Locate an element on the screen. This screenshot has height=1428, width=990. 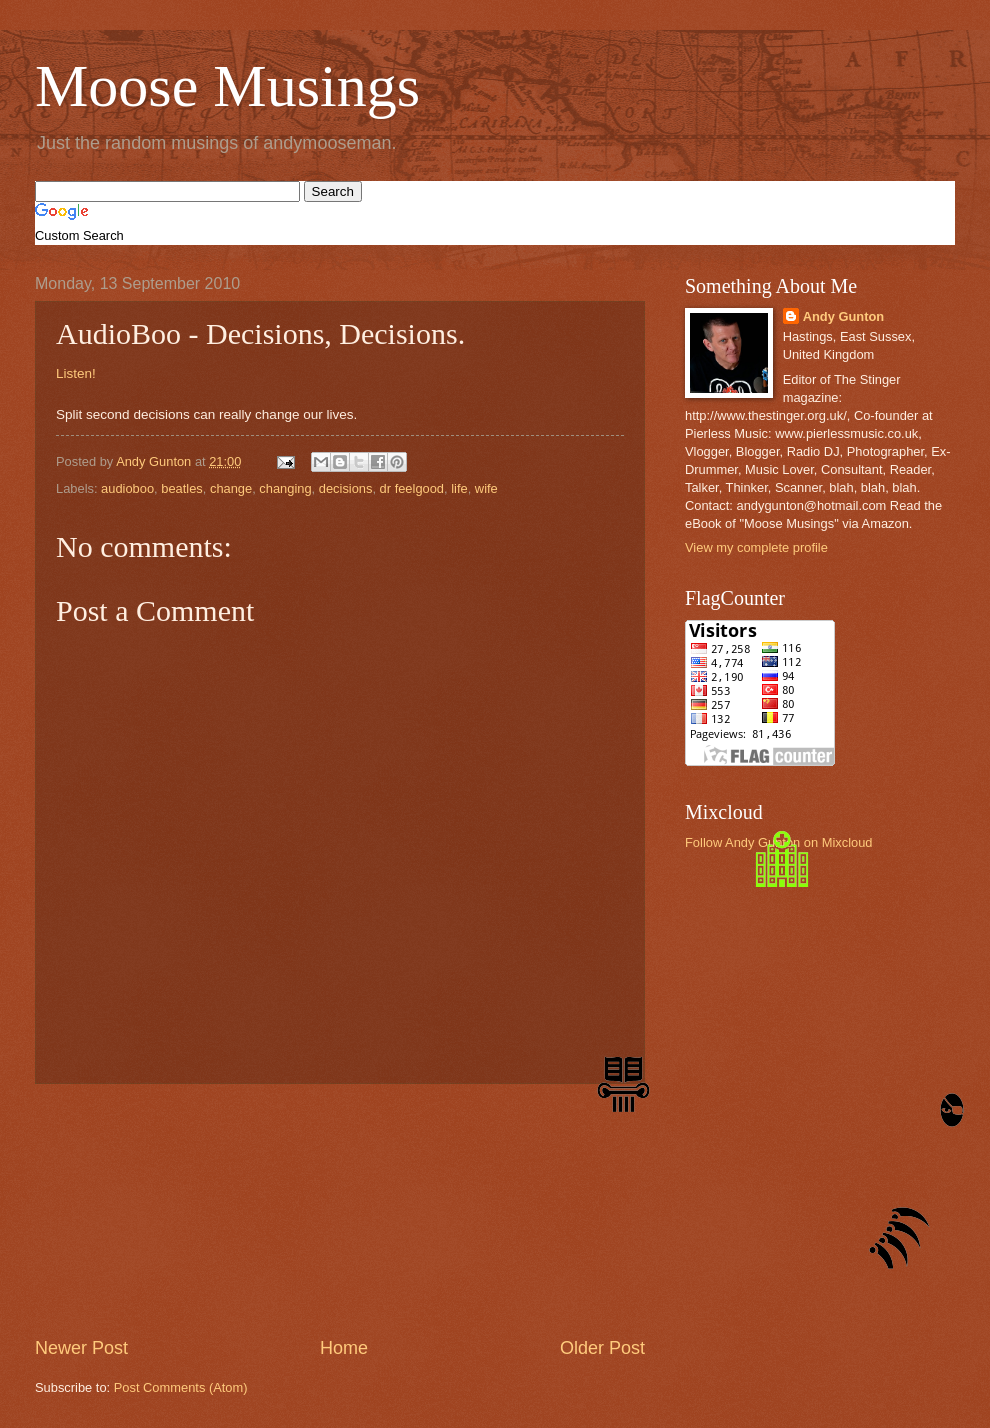
indicates a claw attack or scratch ability is located at coordinates (900, 1238).